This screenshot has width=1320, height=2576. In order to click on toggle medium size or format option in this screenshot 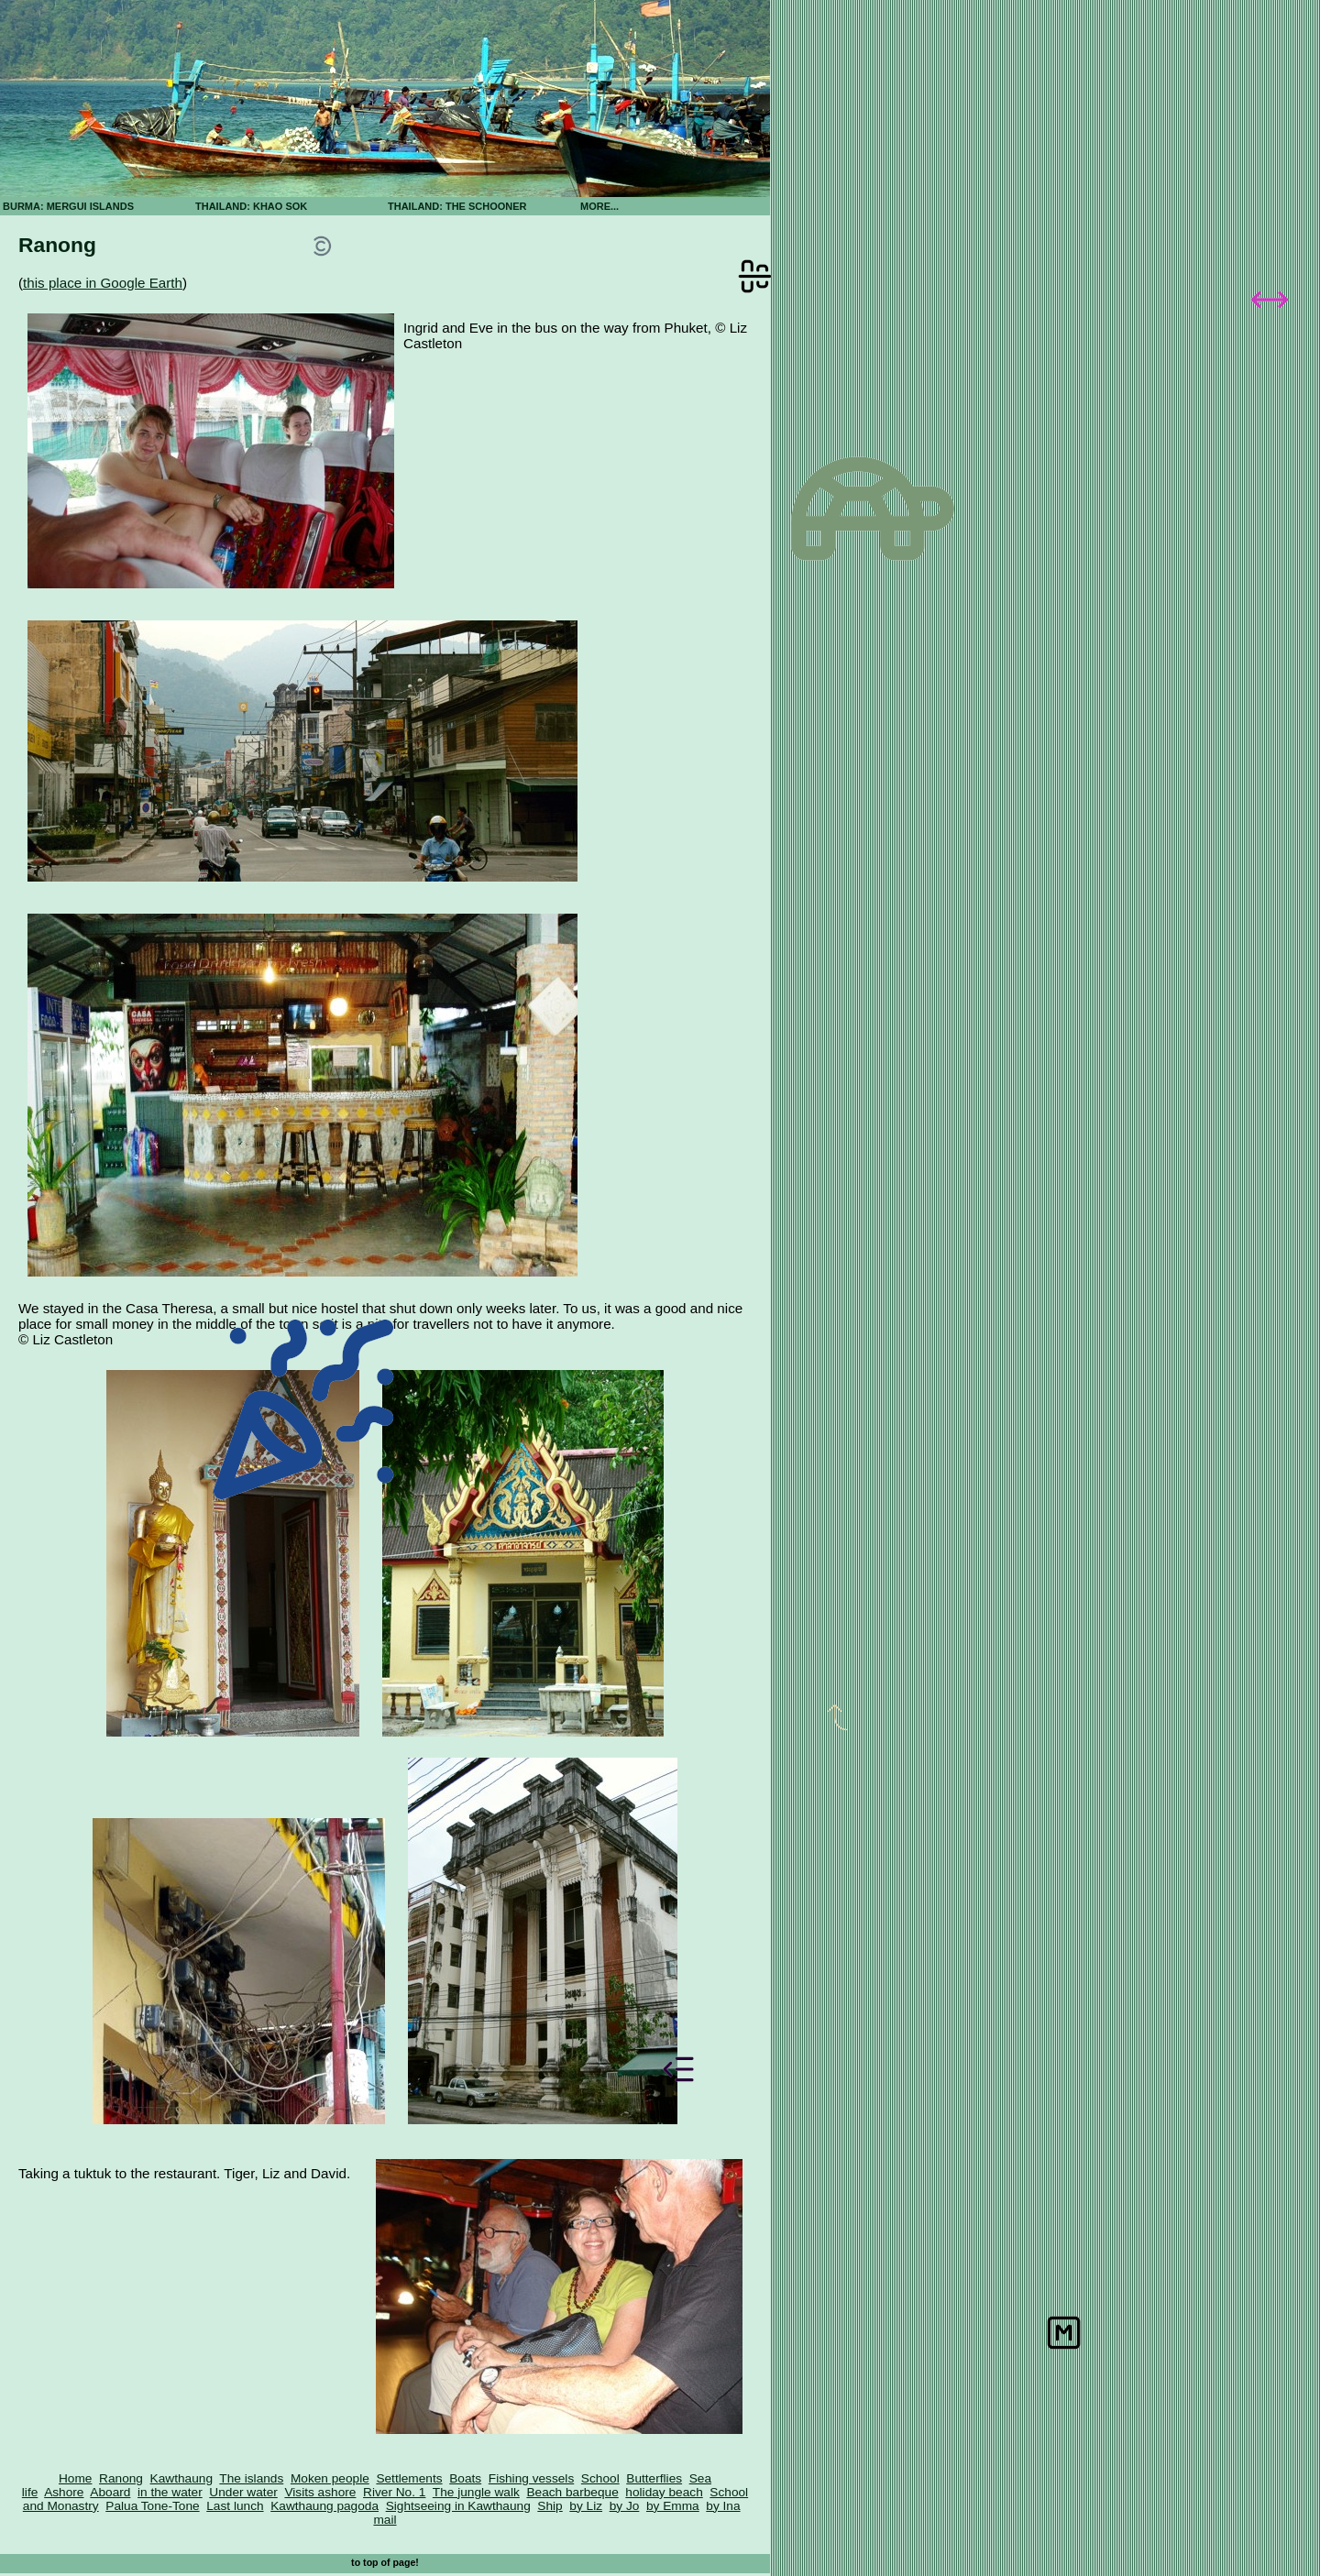, I will do `click(1063, 2332)`.